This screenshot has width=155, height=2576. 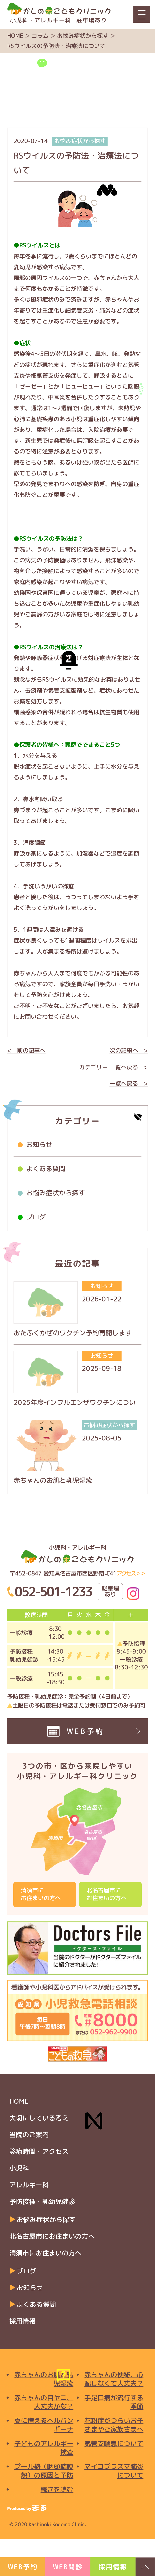 What do you see at coordinates (141, 389) in the screenshot?
I see `recoil state management library logo` at bounding box center [141, 389].